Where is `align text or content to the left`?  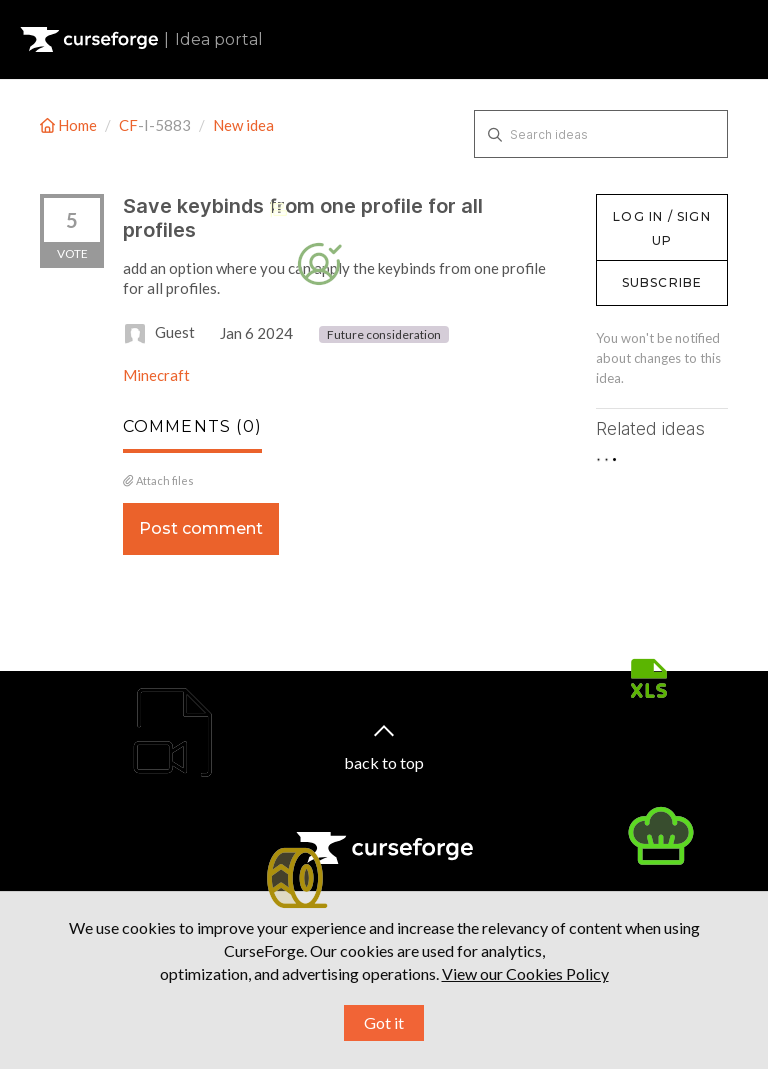
align text or content to the left is located at coordinates (278, 209).